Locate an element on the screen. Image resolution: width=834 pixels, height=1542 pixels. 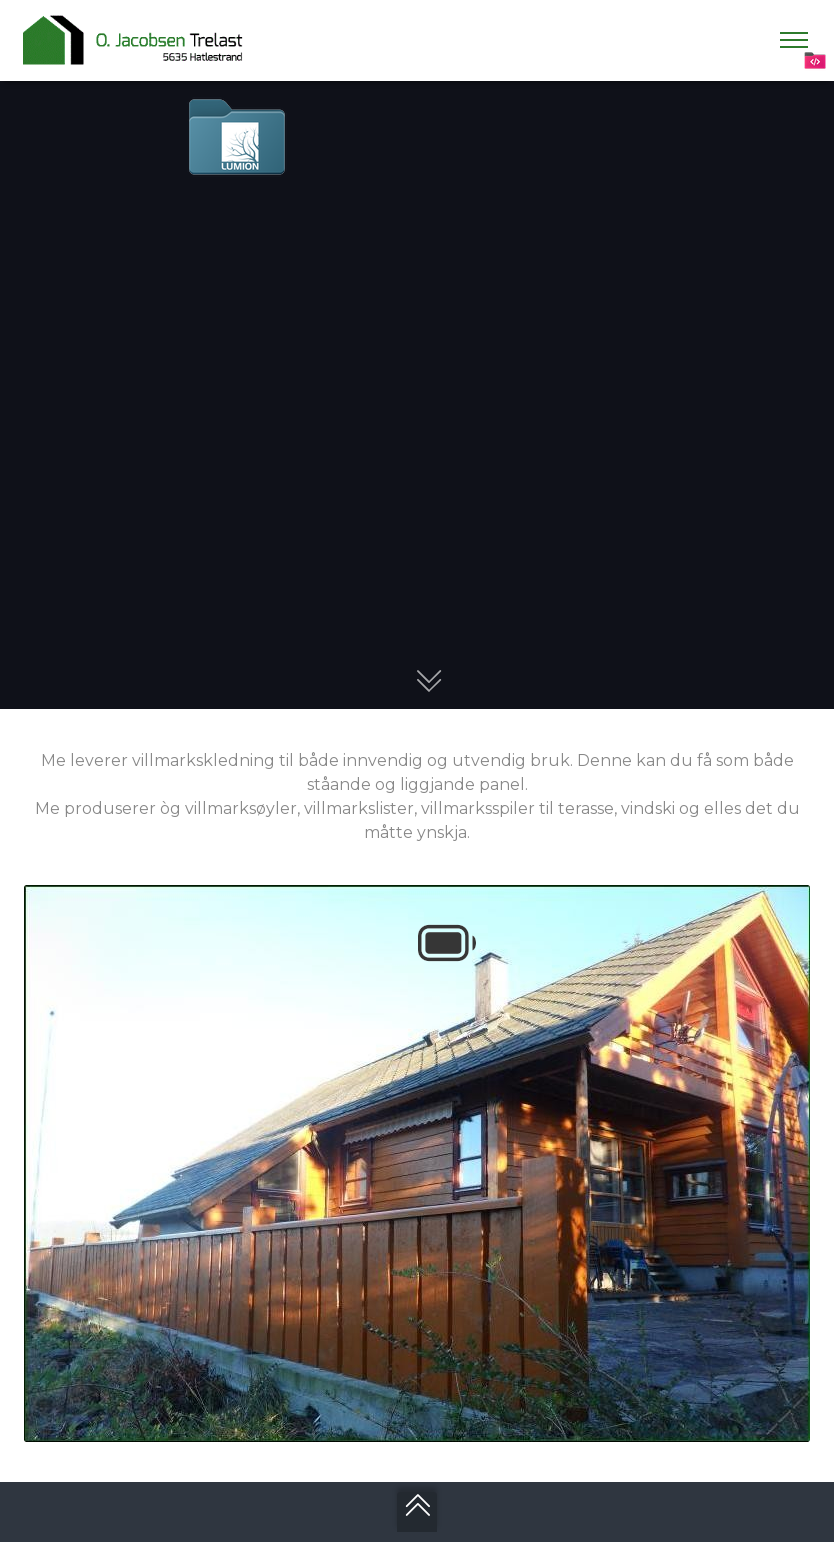
open lumion project files folder is located at coordinates (236, 139).